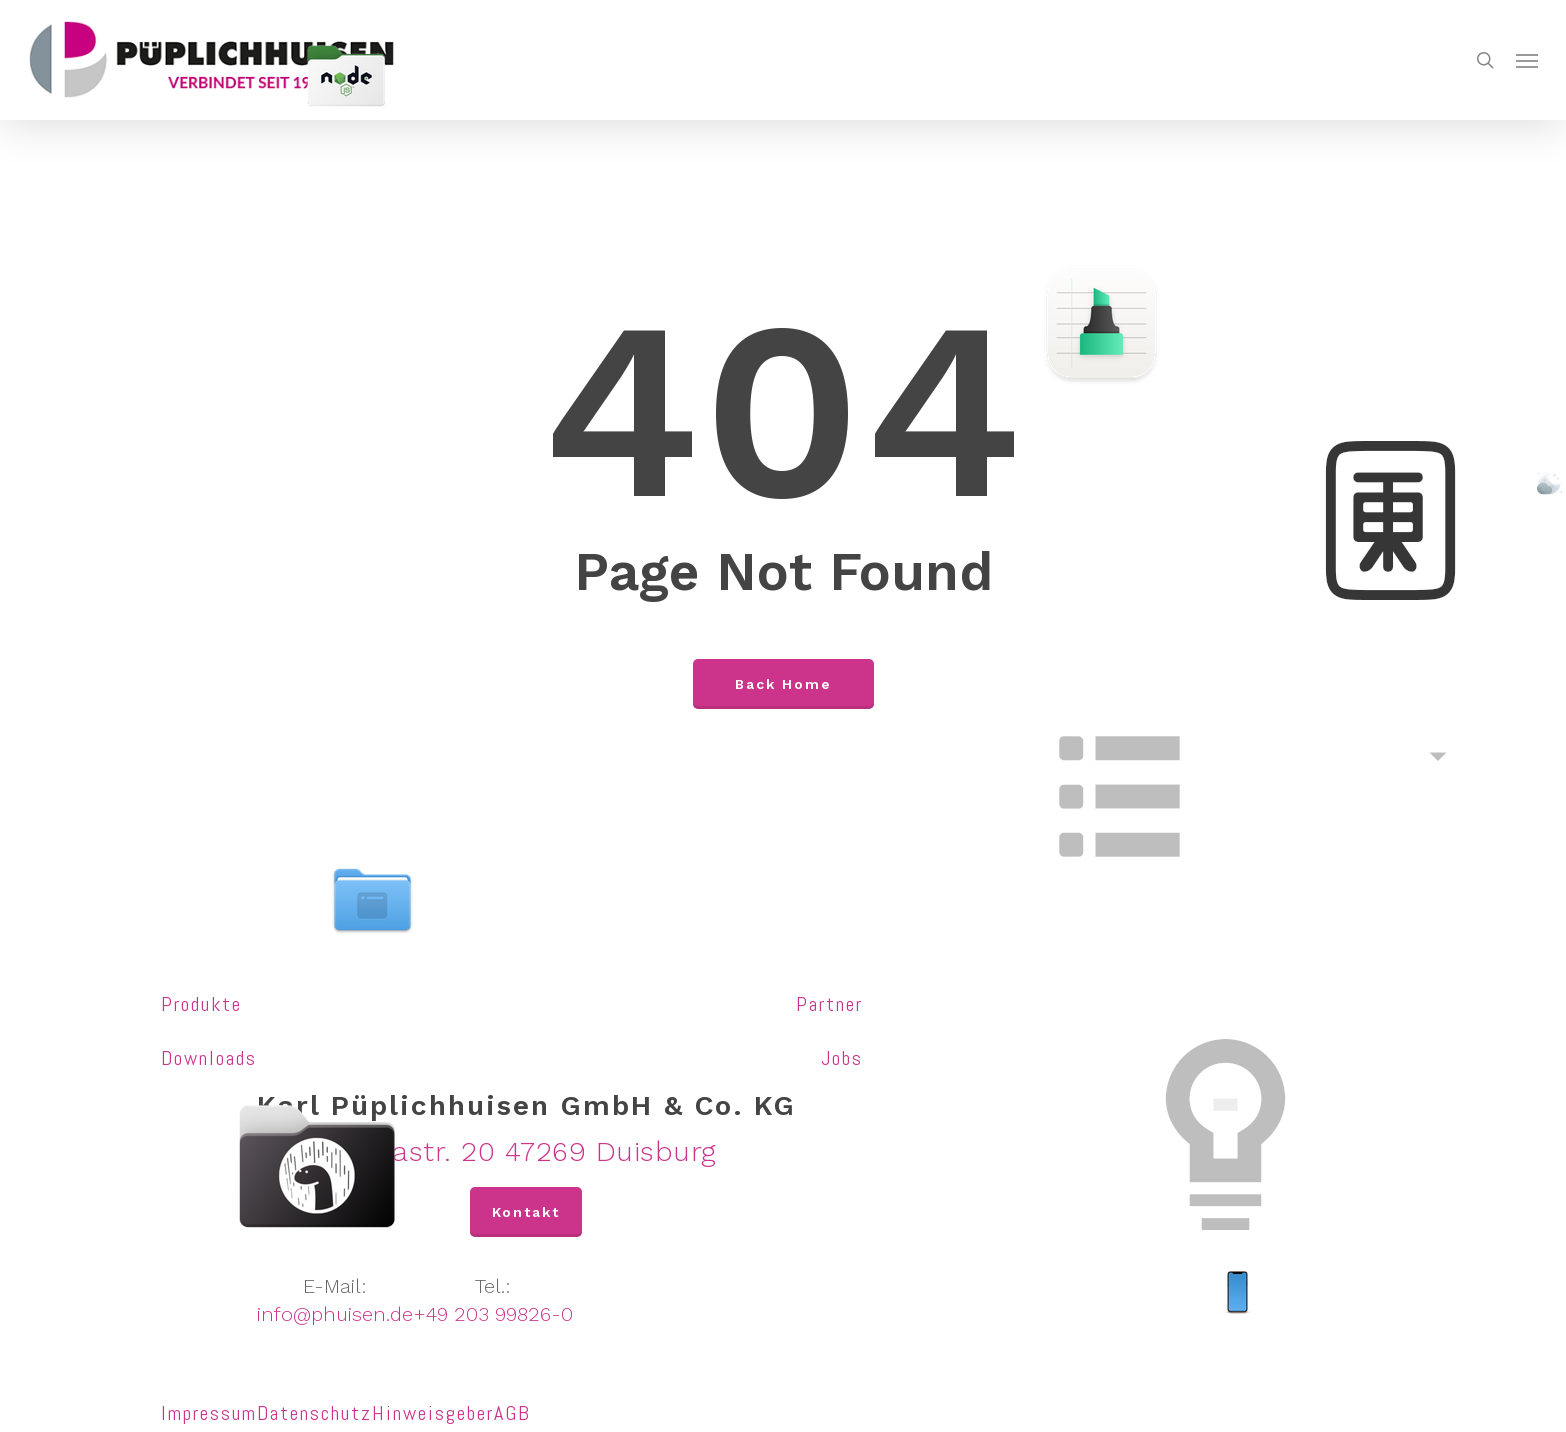  I want to click on view information or help details, so click(1225, 1134).